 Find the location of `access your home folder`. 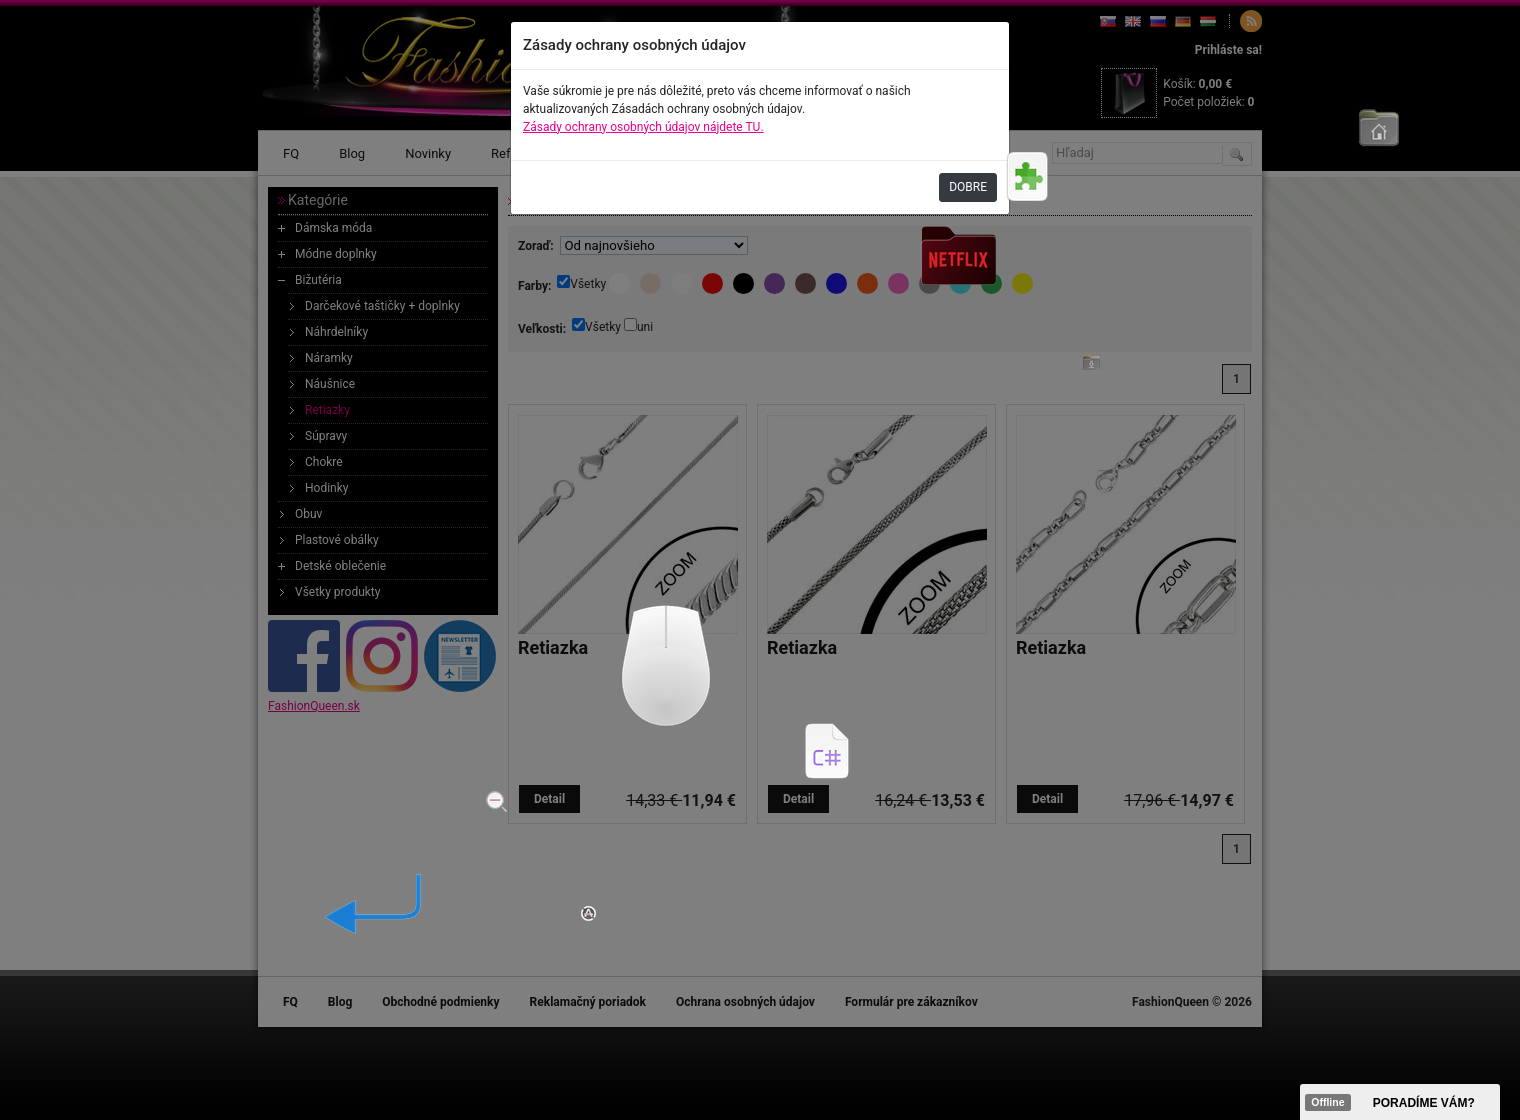

access your home folder is located at coordinates (1379, 127).